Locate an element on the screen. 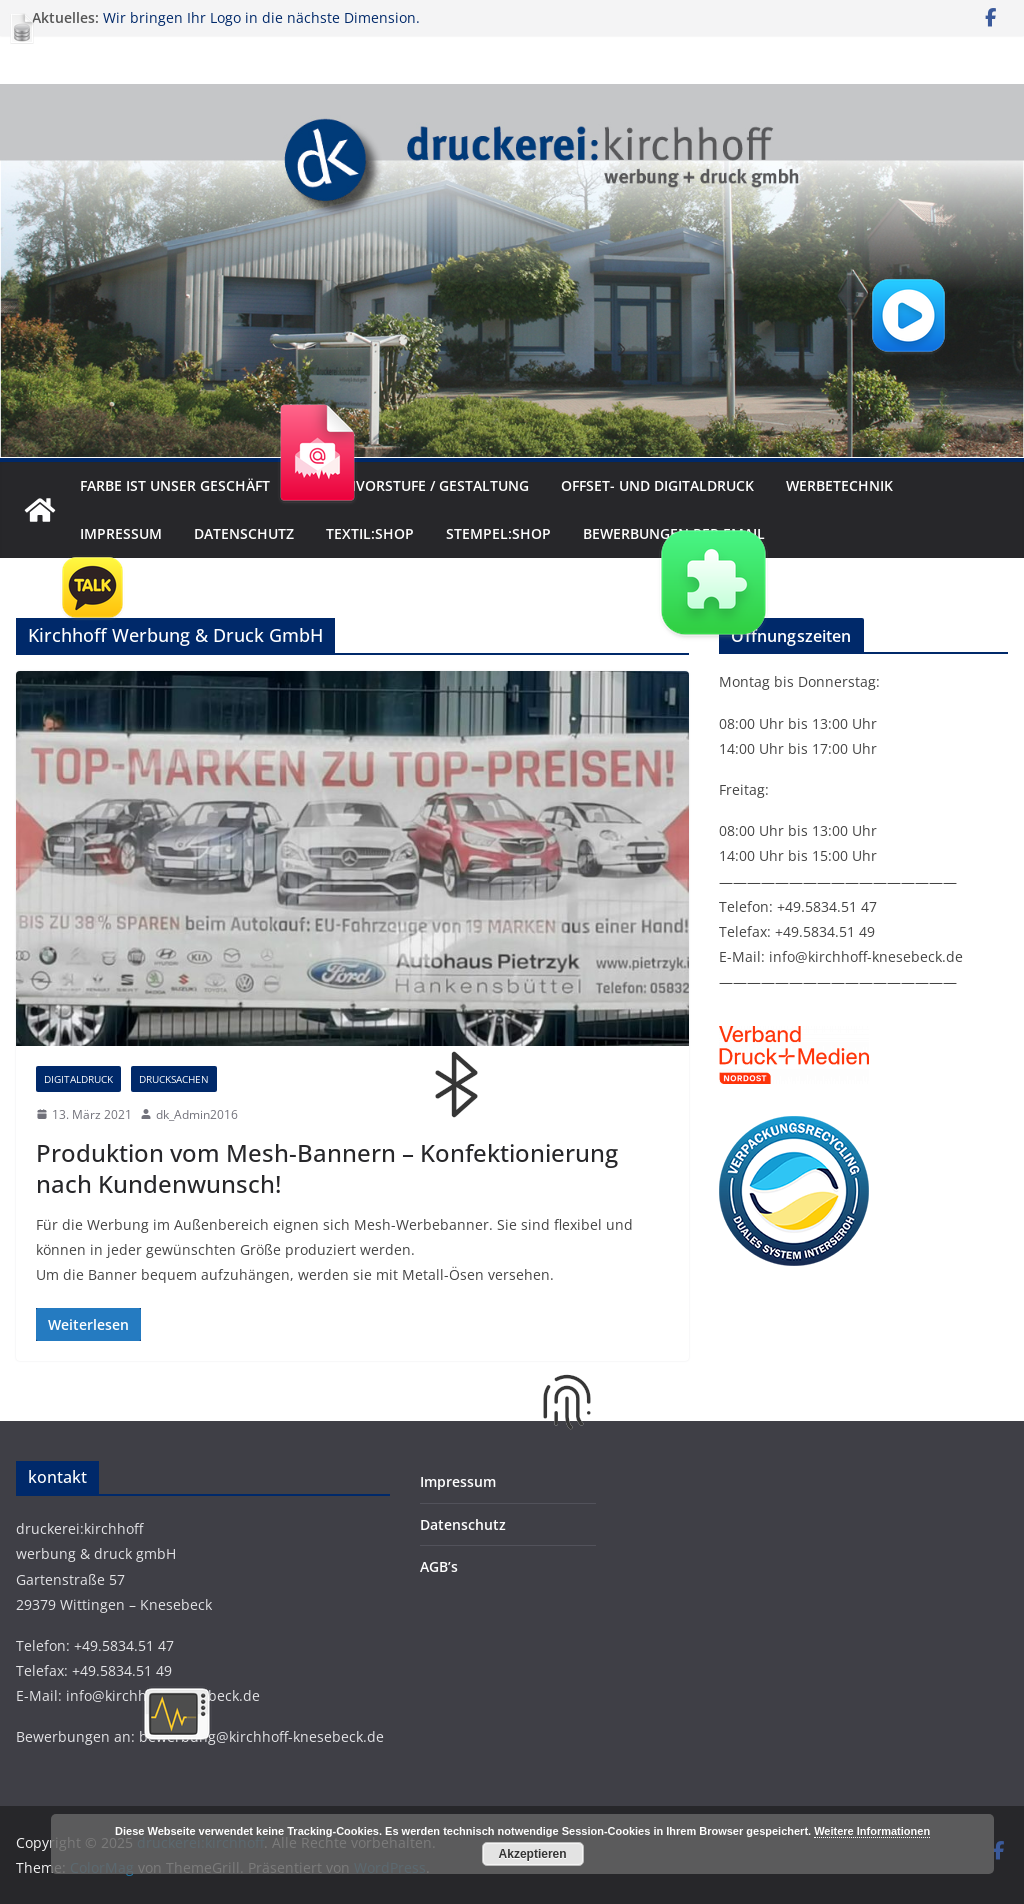 The height and width of the screenshot is (1904, 1024). a partially downloaded or incomplete email message file is located at coordinates (317, 454).